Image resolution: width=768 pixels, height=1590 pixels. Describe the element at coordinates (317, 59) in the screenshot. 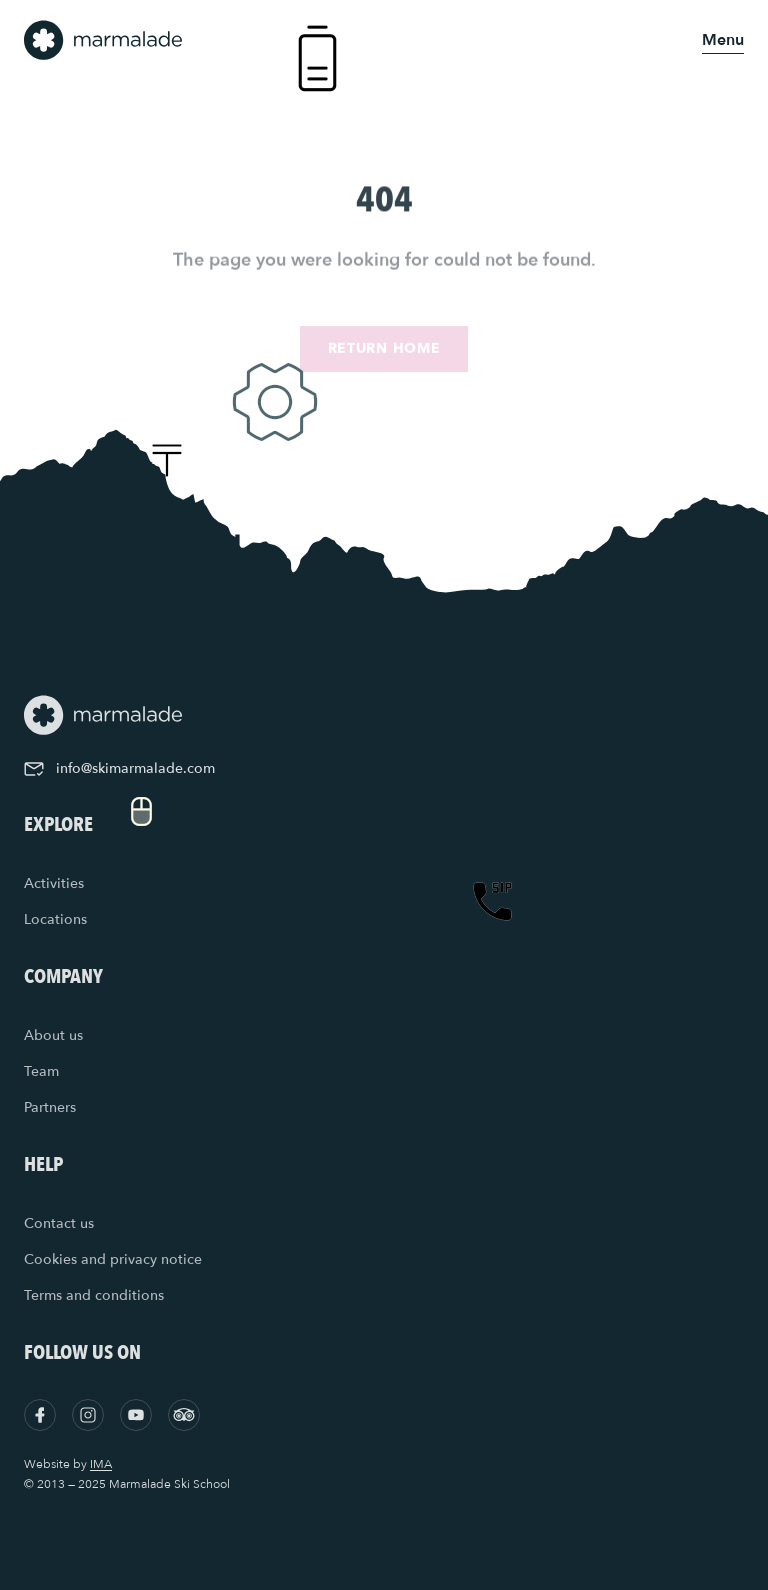

I see `indicates medium battery level` at that location.